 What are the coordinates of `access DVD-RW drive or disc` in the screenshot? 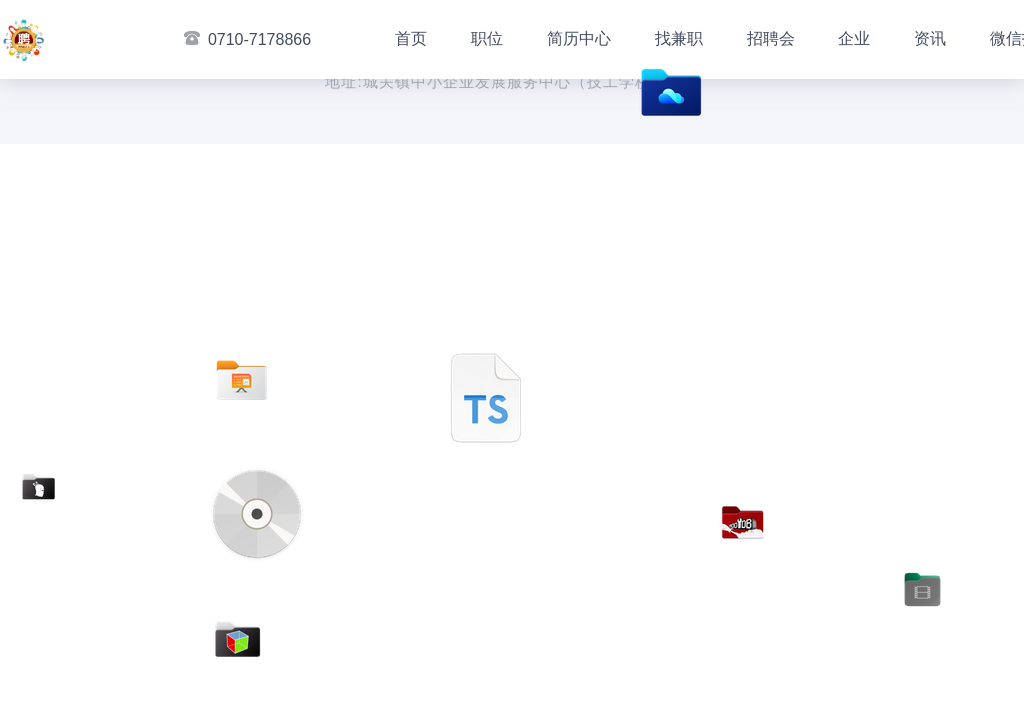 It's located at (257, 514).